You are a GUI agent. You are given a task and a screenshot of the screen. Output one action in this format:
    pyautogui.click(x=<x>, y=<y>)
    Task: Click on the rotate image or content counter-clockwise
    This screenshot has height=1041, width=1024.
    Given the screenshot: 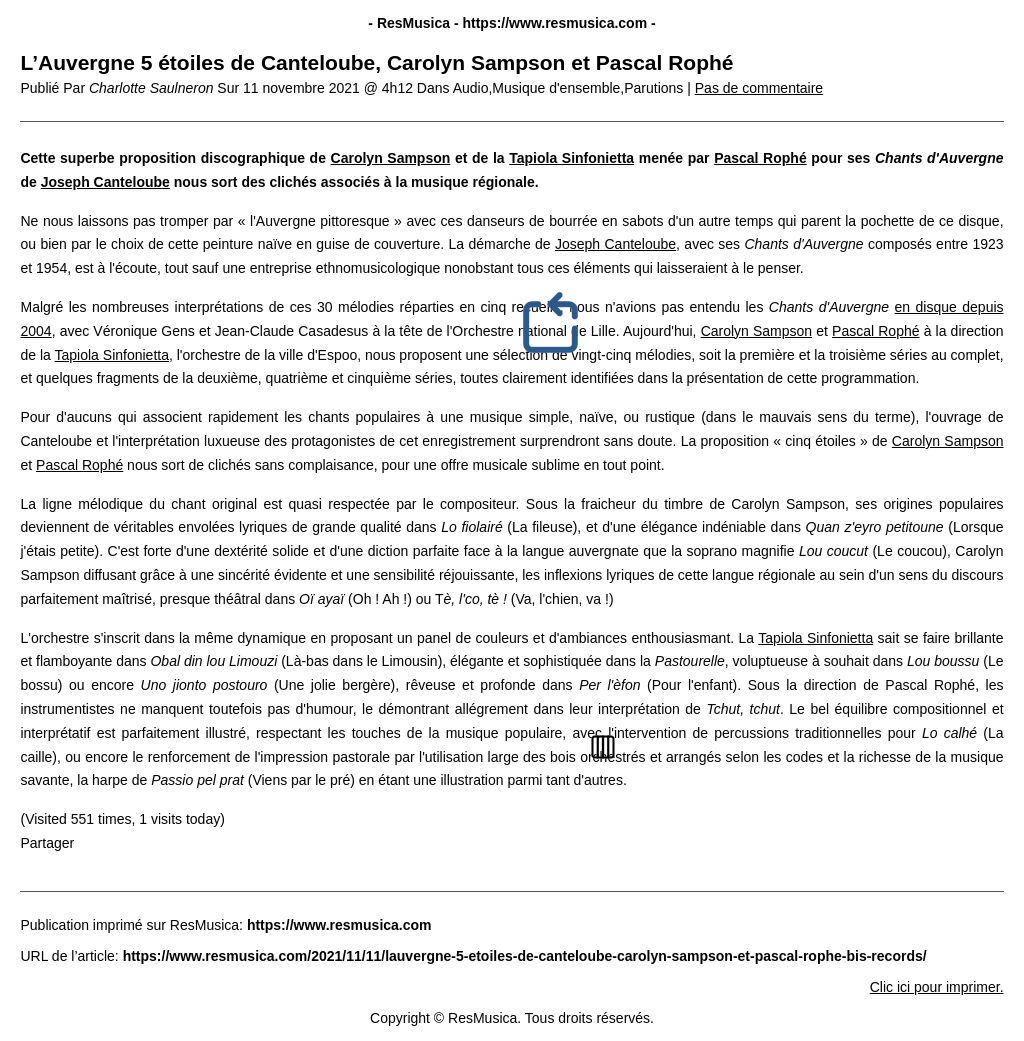 What is the action you would take?
    pyautogui.click(x=550, y=325)
    